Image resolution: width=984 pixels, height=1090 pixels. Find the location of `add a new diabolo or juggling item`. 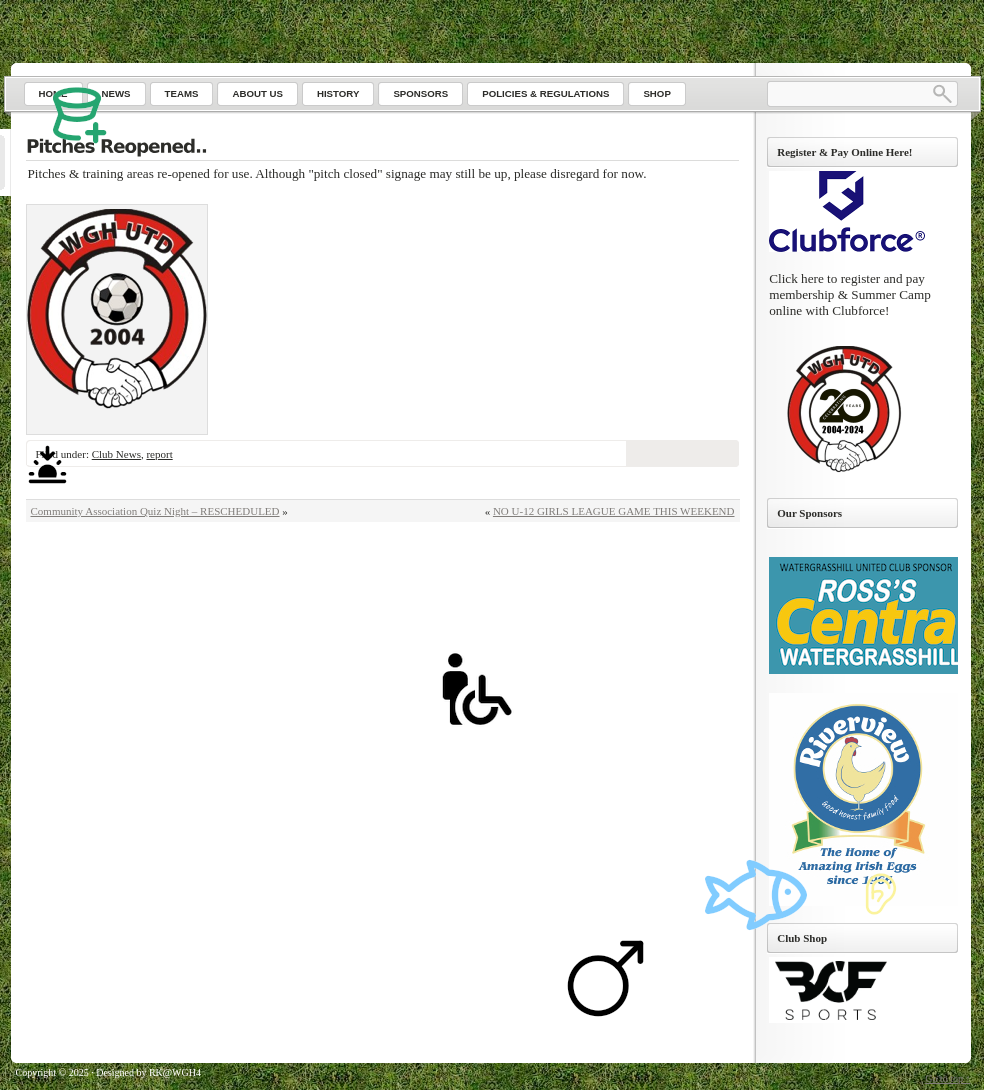

add a new diabolo or juggling item is located at coordinates (77, 114).